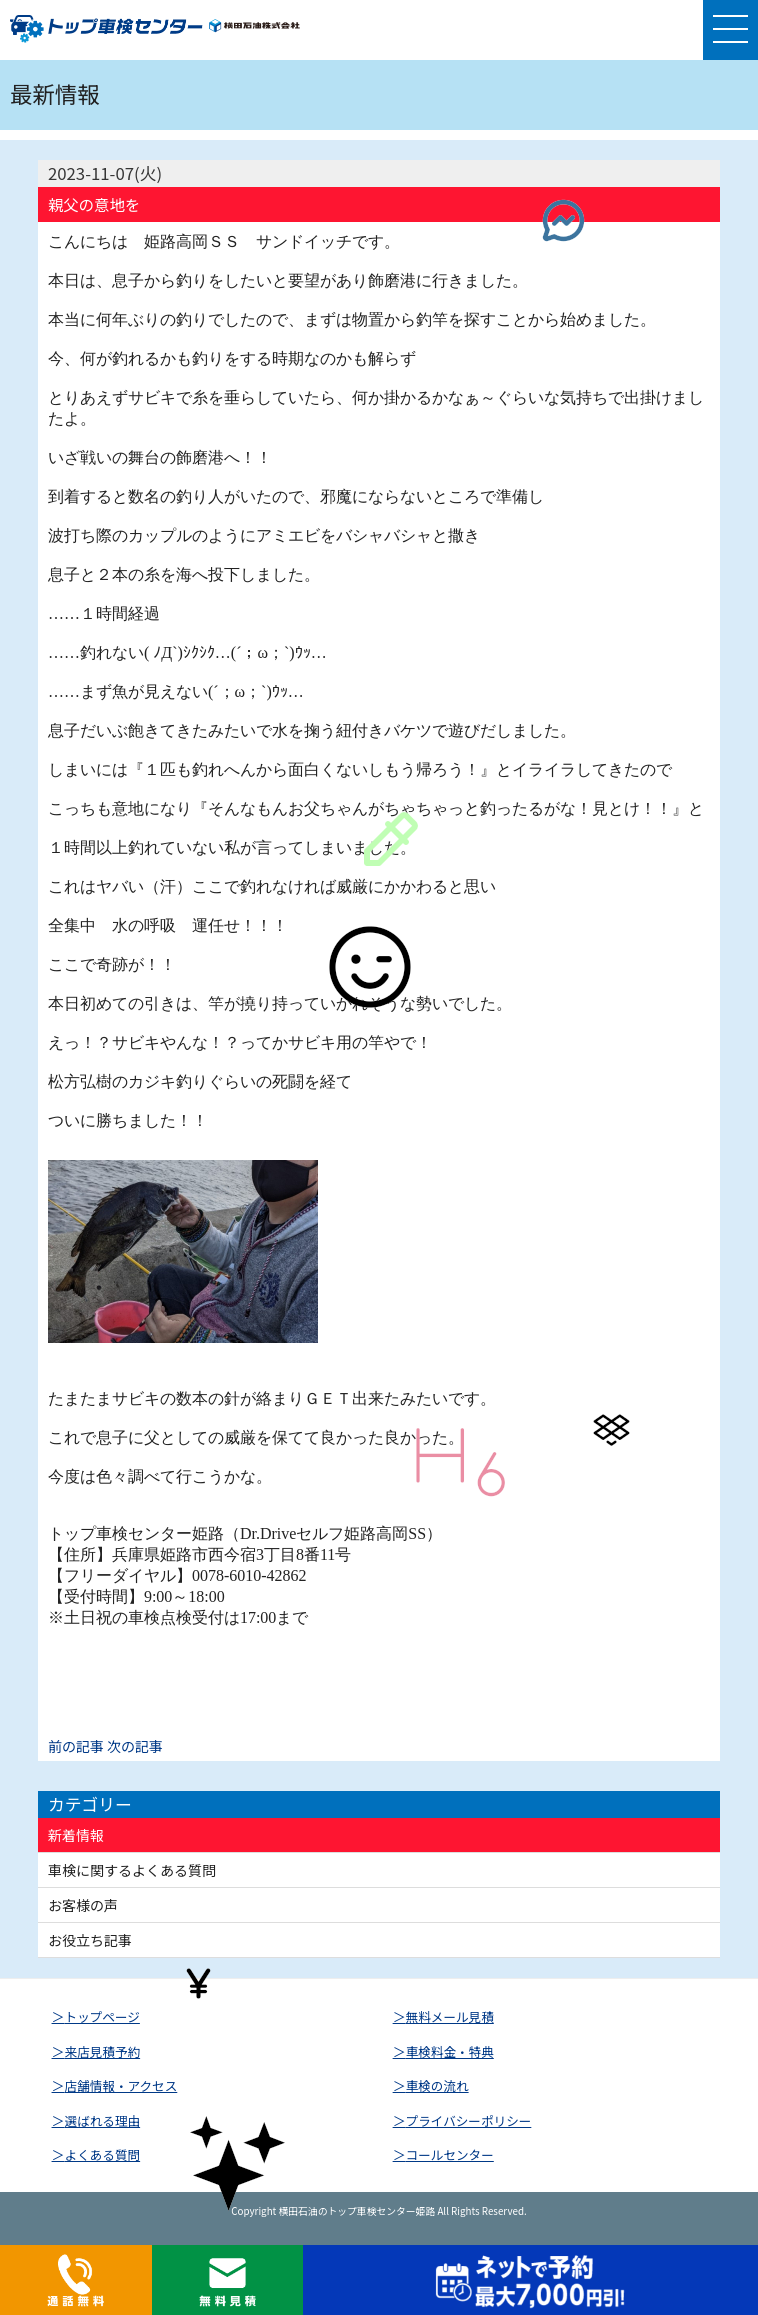  Describe the element at coordinates (563, 220) in the screenshot. I see `open Facebook Messenger app` at that location.